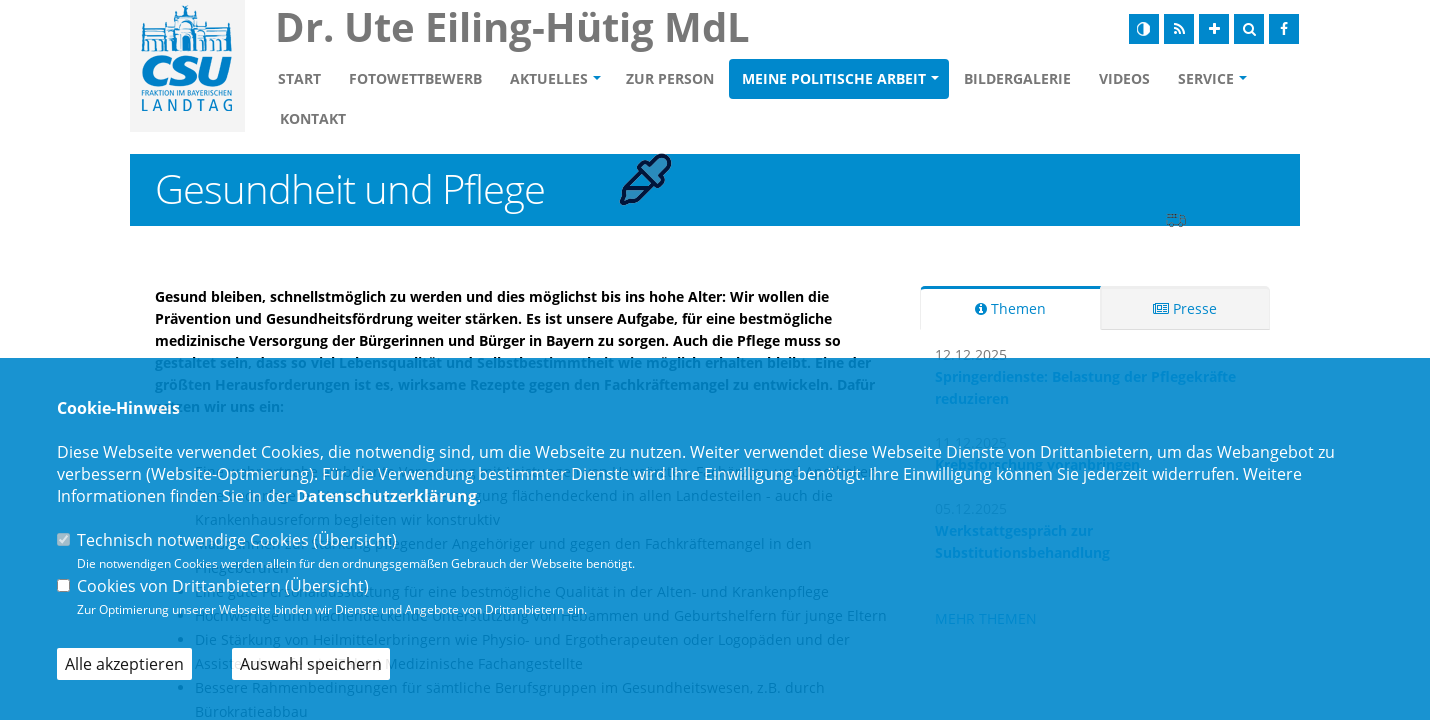 This screenshot has width=1430, height=720. I want to click on pick a color from the canvas, so click(645, 179).